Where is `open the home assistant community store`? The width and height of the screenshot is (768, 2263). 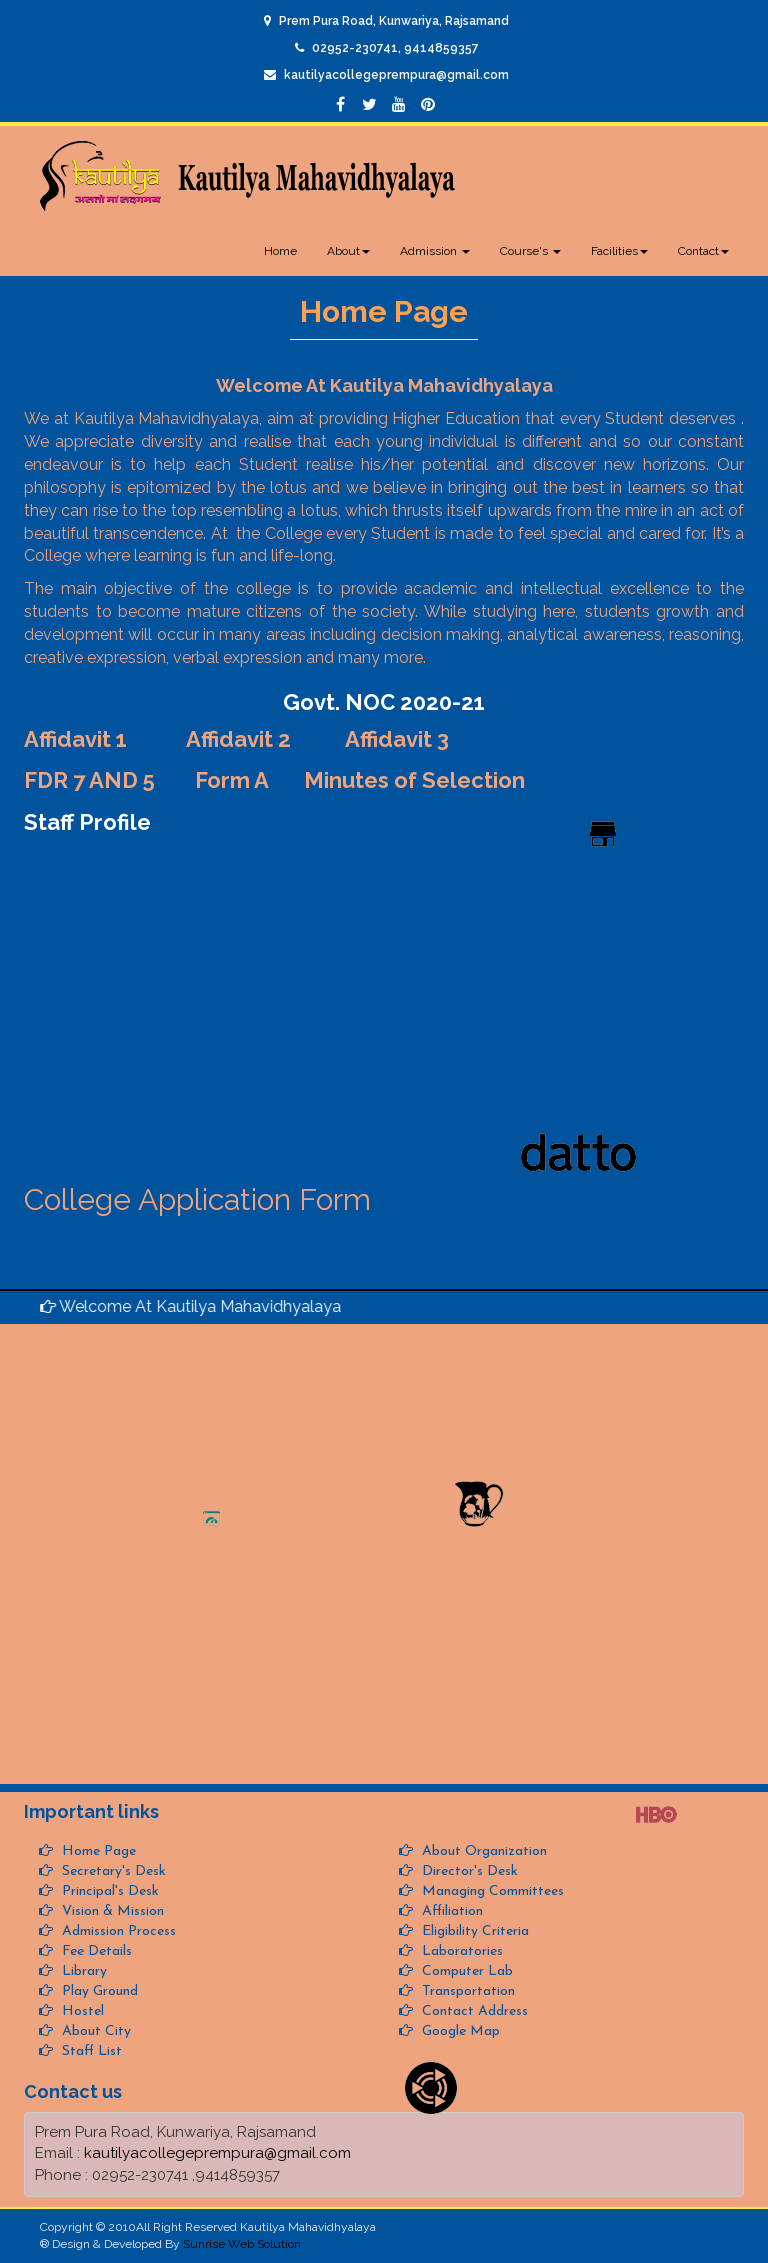
open the home assistant community store is located at coordinates (603, 834).